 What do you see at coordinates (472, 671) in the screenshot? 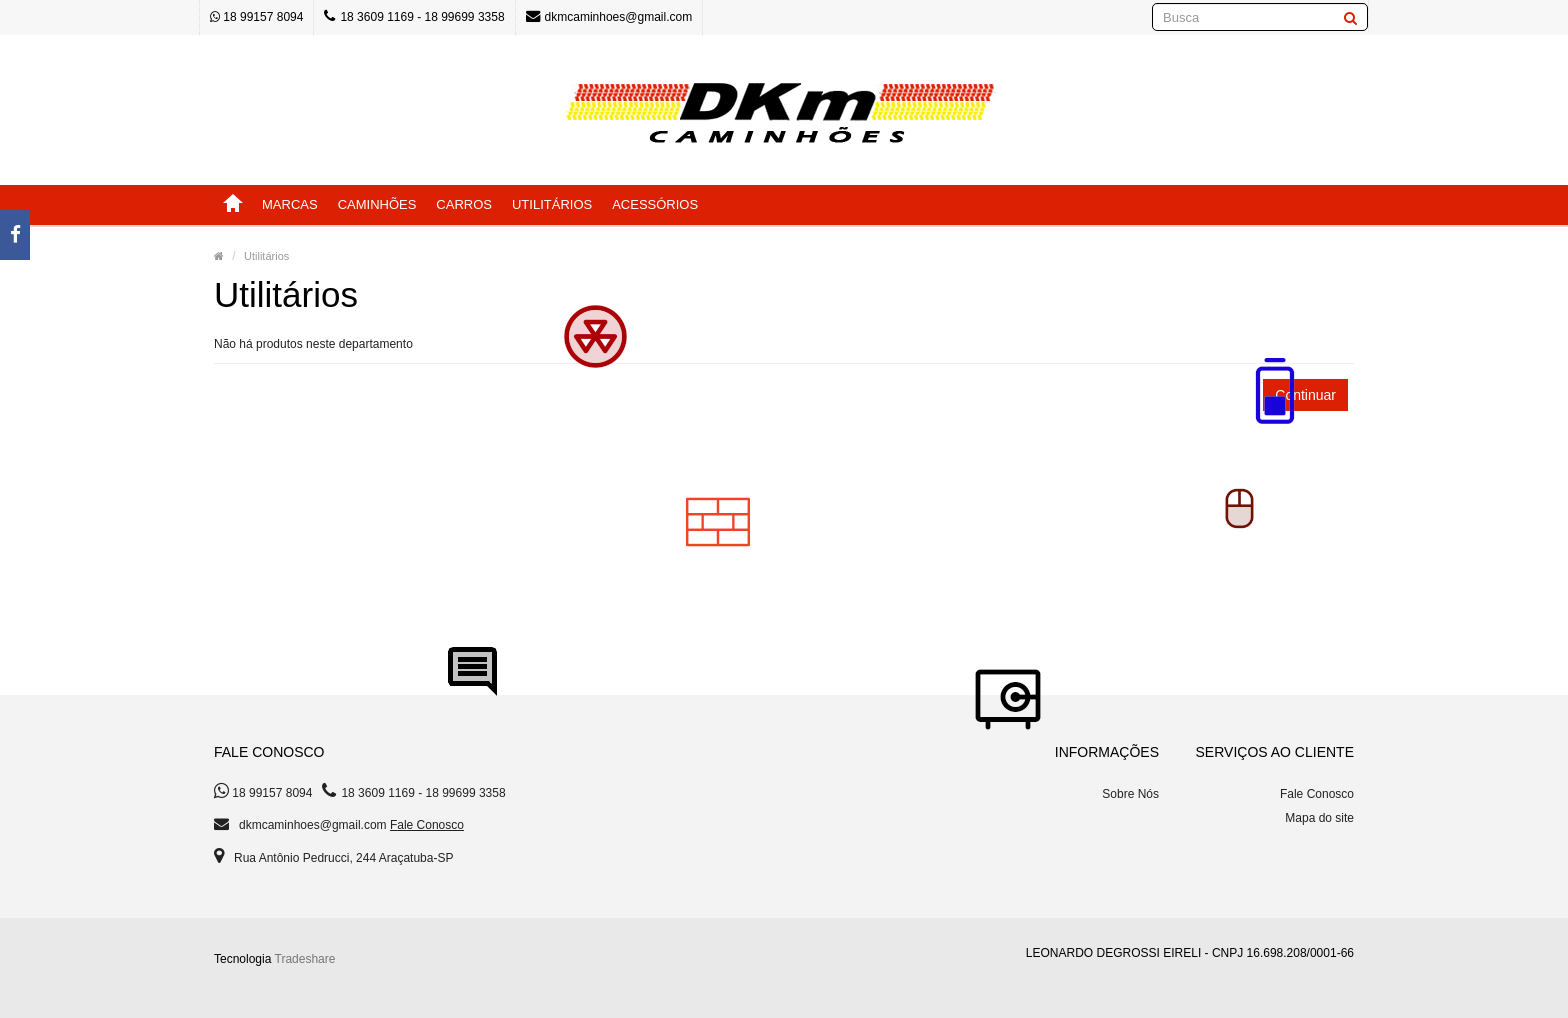
I see `add a comment or note` at bounding box center [472, 671].